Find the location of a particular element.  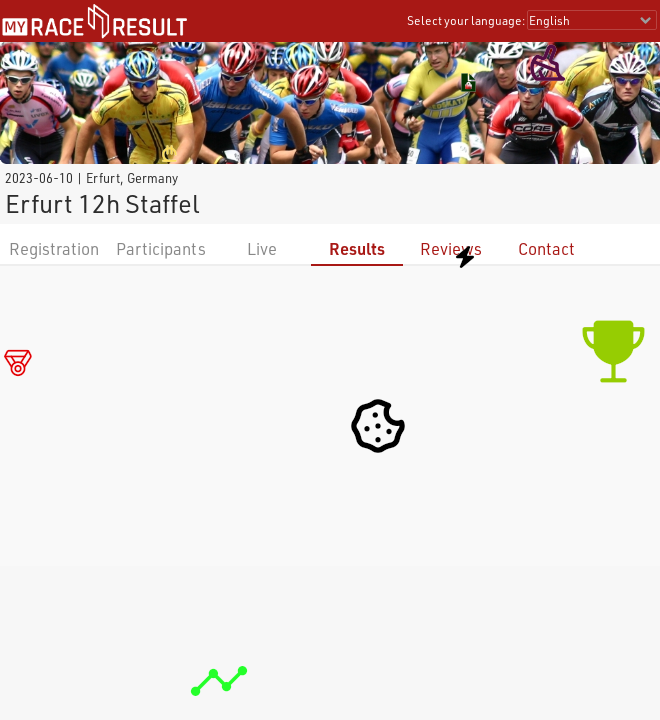

indicates Georgian lari currency is located at coordinates (169, 153).